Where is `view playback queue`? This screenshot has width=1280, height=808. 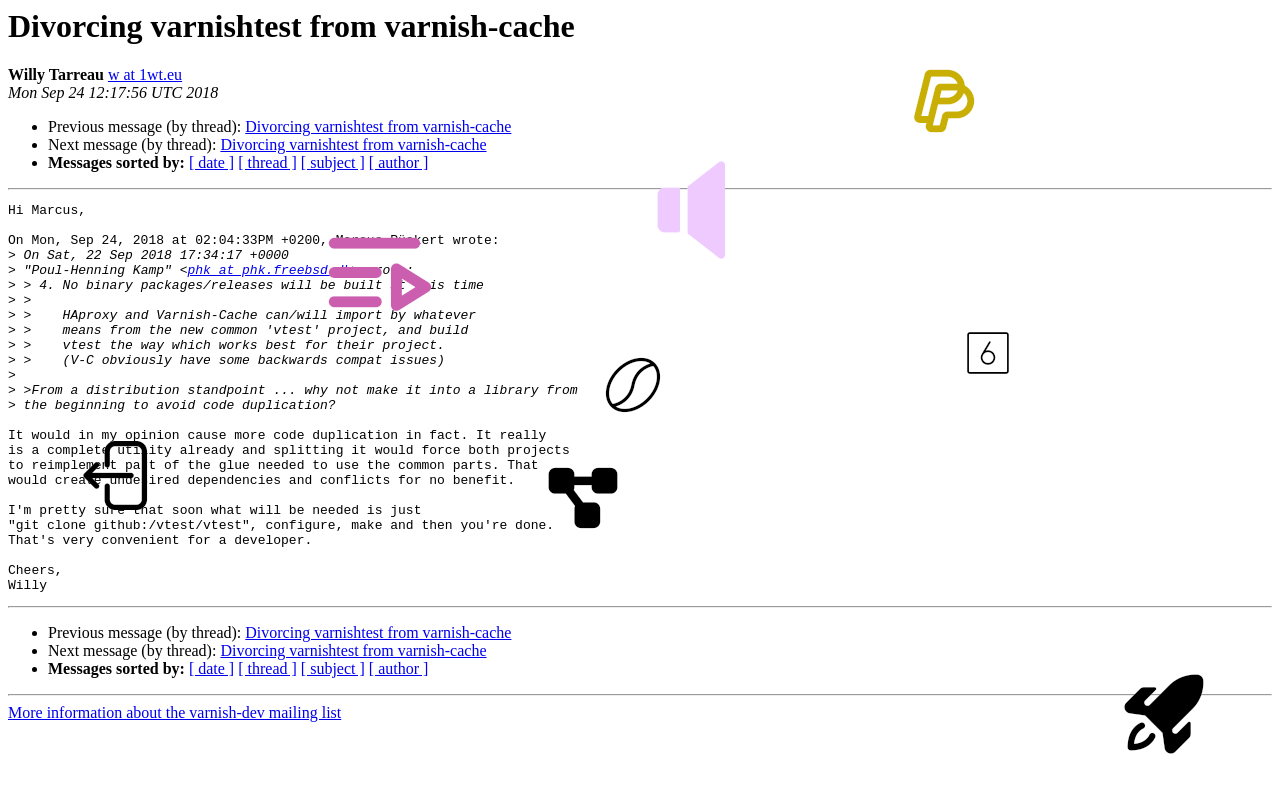
view playback queue is located at coordinates (374, 272).